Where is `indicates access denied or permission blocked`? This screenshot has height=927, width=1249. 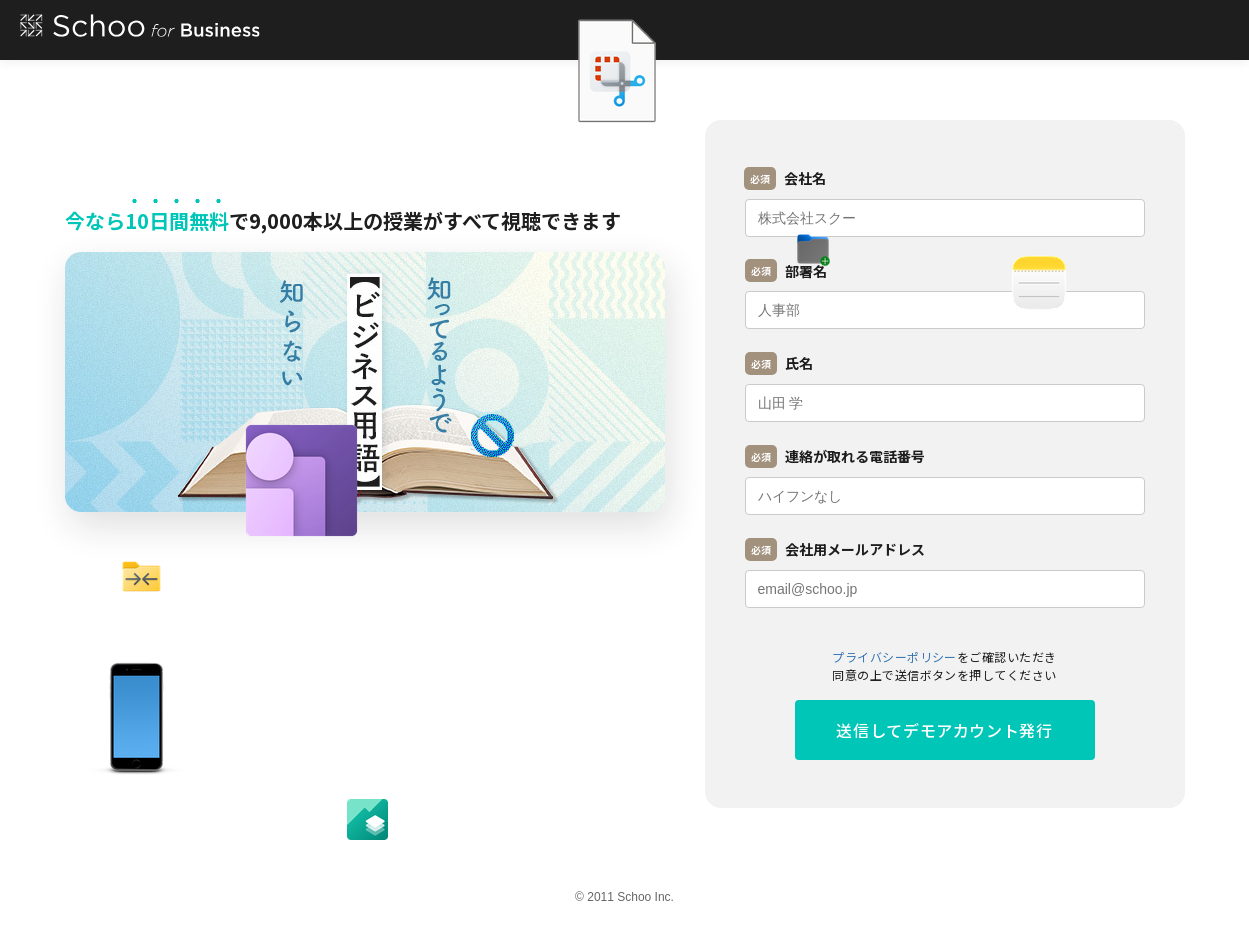
indicates access denied or permission blocked is located at coordinates (492, 435).